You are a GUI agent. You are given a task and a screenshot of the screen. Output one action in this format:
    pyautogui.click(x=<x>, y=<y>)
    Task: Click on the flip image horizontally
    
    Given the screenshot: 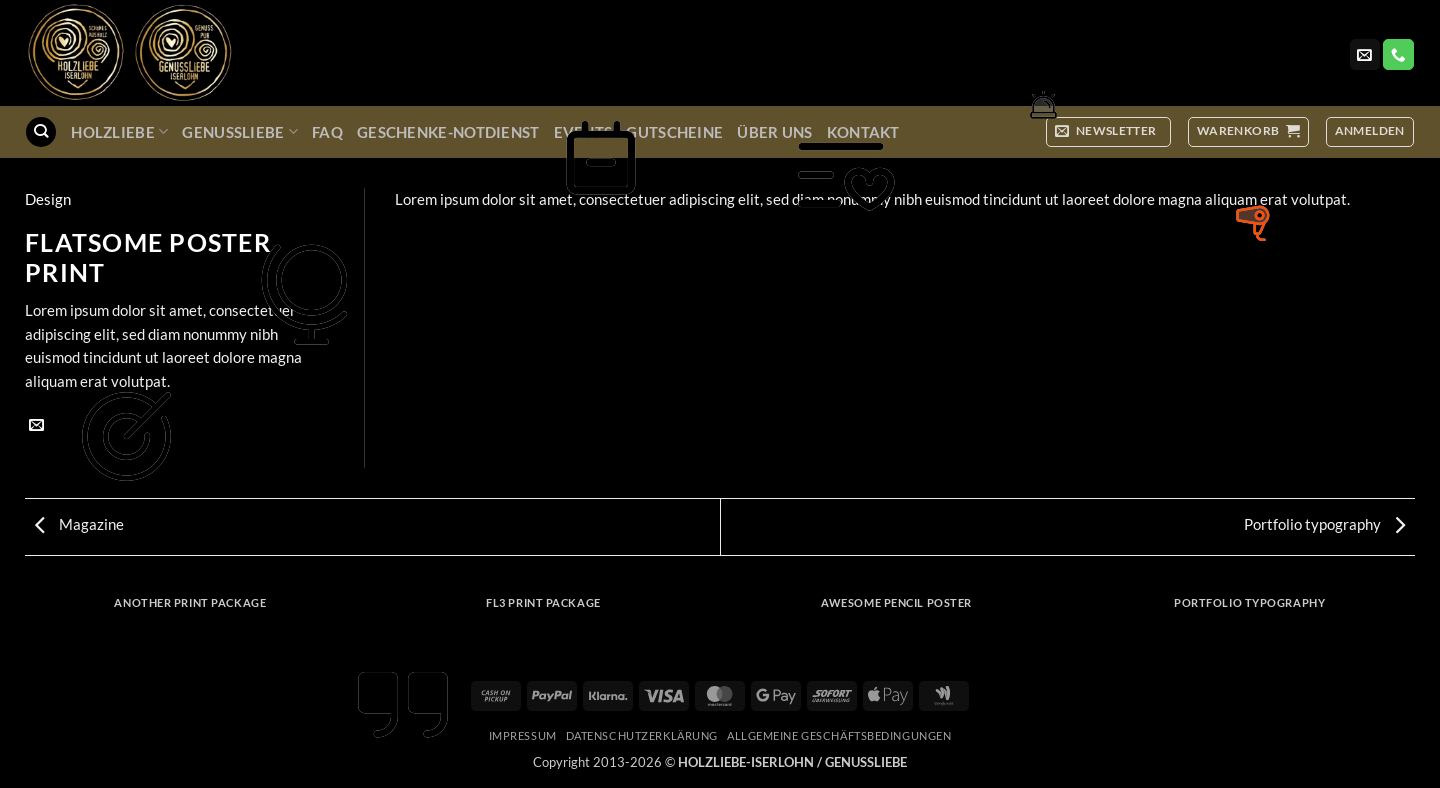 What is the action you would take?
    pyautogui.click(x=1135, y=41)
    